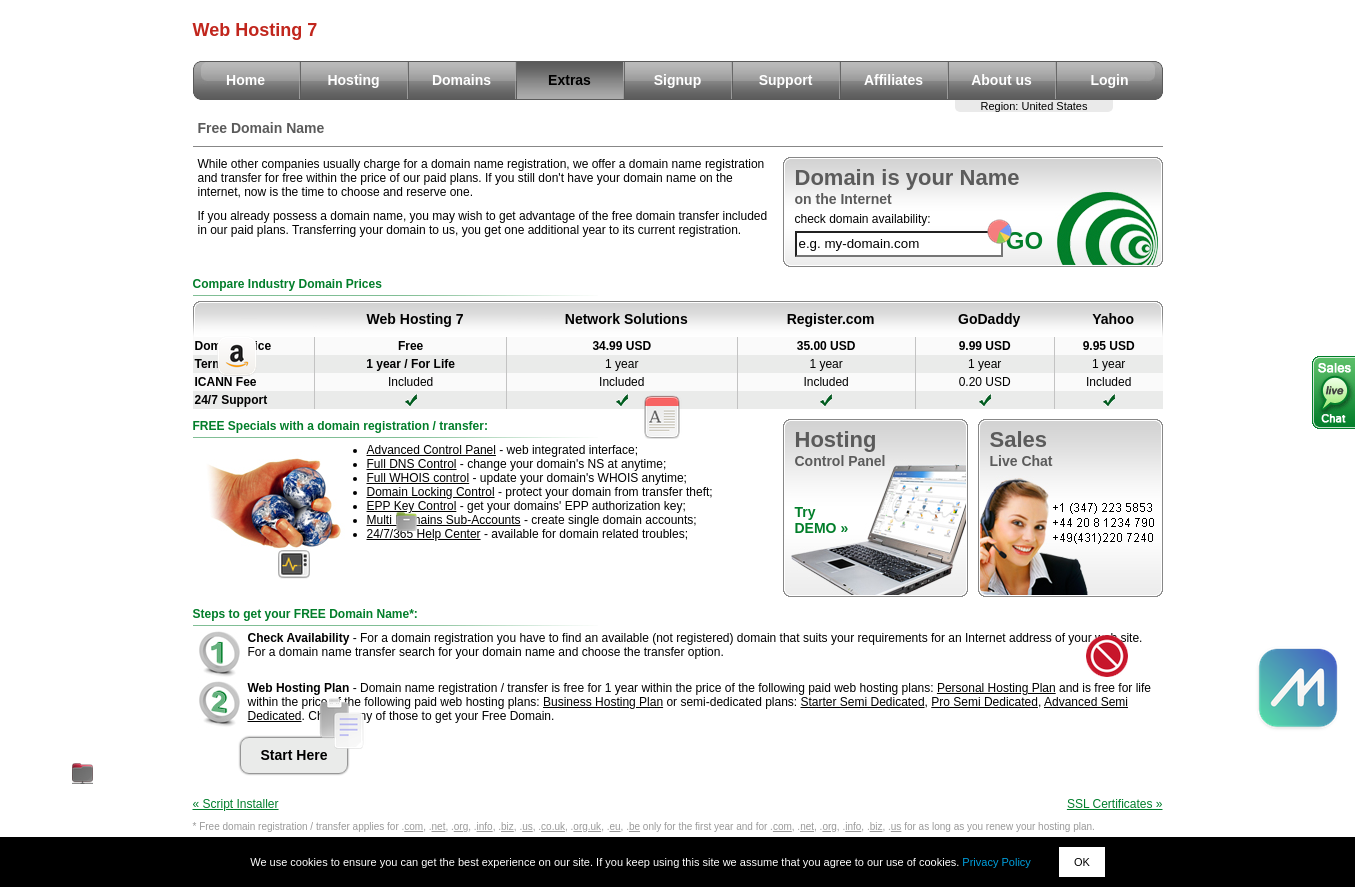  Describe the element at coordinates (406, 521) in the screenshot. I see `open the file manager application` at that location.